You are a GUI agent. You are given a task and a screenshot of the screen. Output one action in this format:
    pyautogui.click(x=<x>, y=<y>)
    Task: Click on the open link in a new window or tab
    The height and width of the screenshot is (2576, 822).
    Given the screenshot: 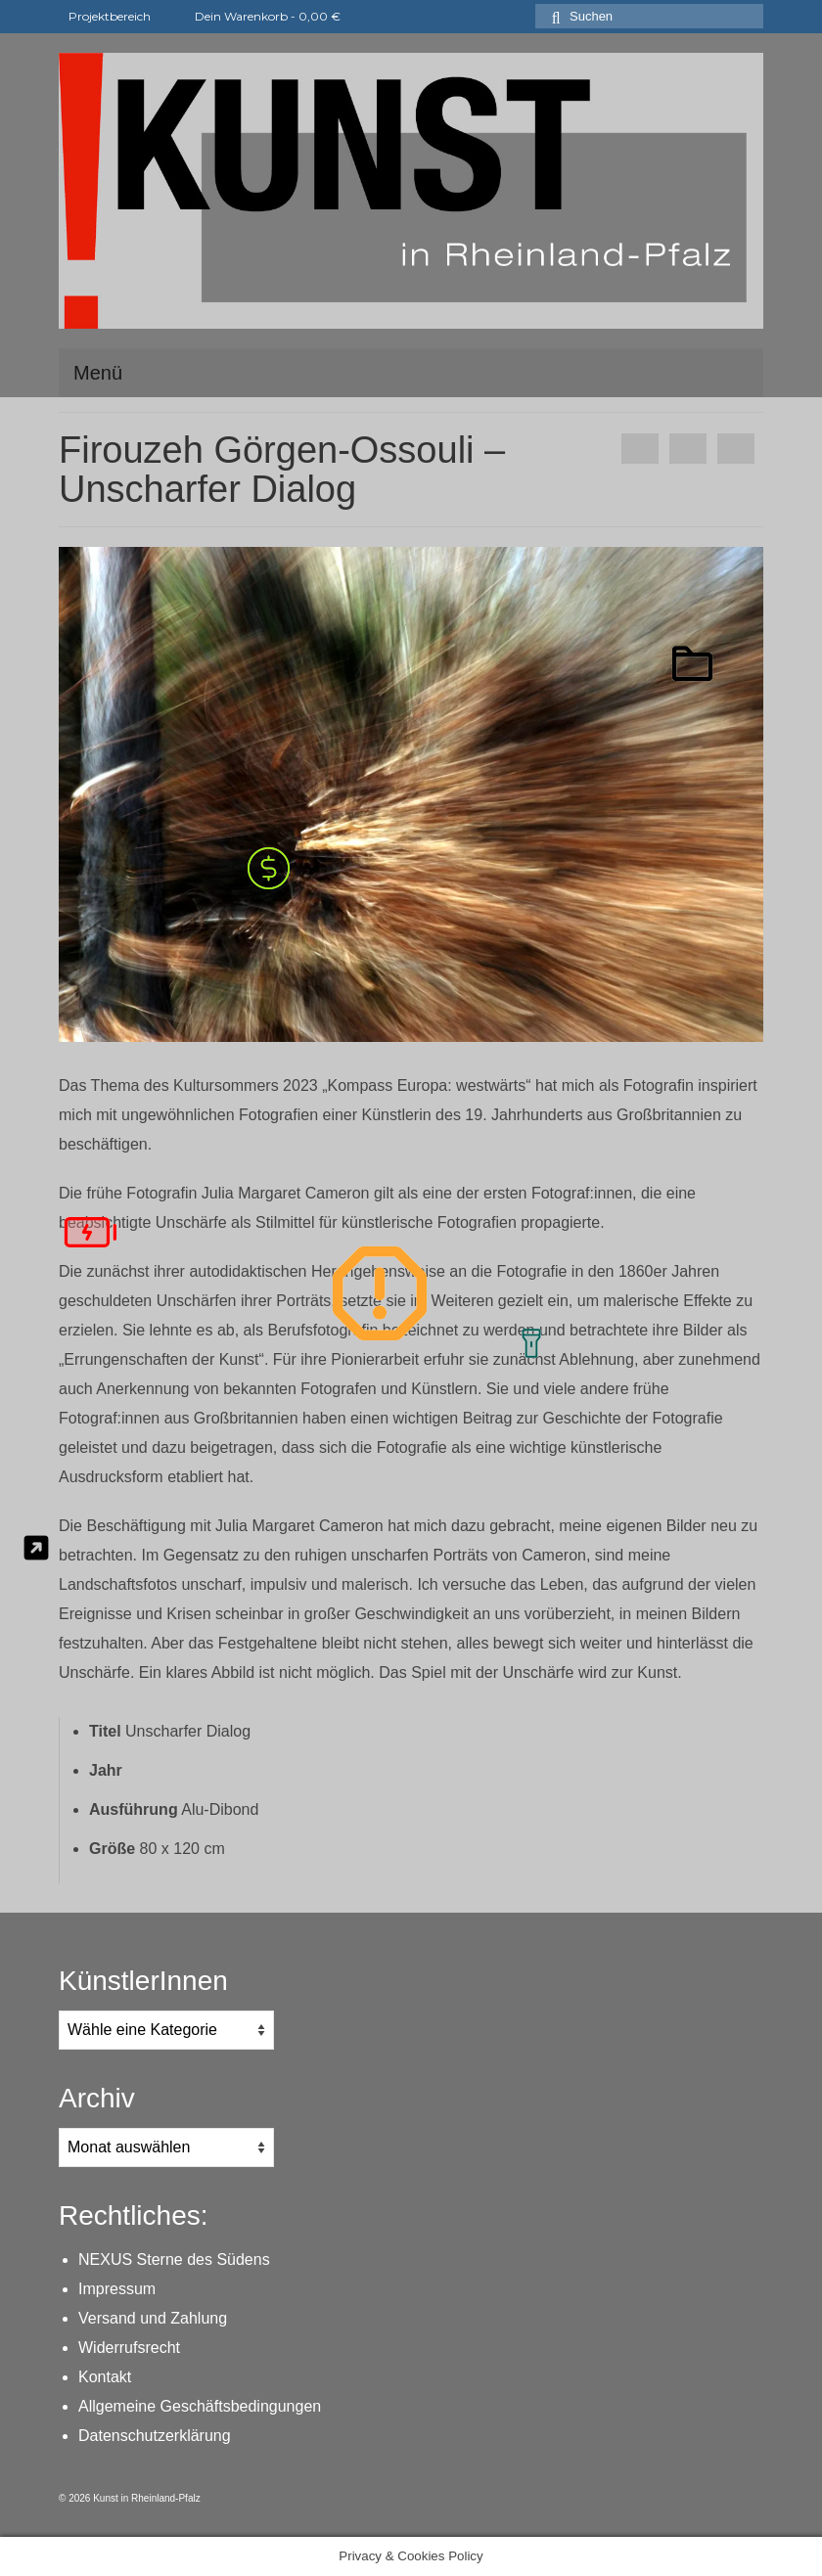 What is the action you would take?
    pyautogui.click(x=36, y=1548)
    